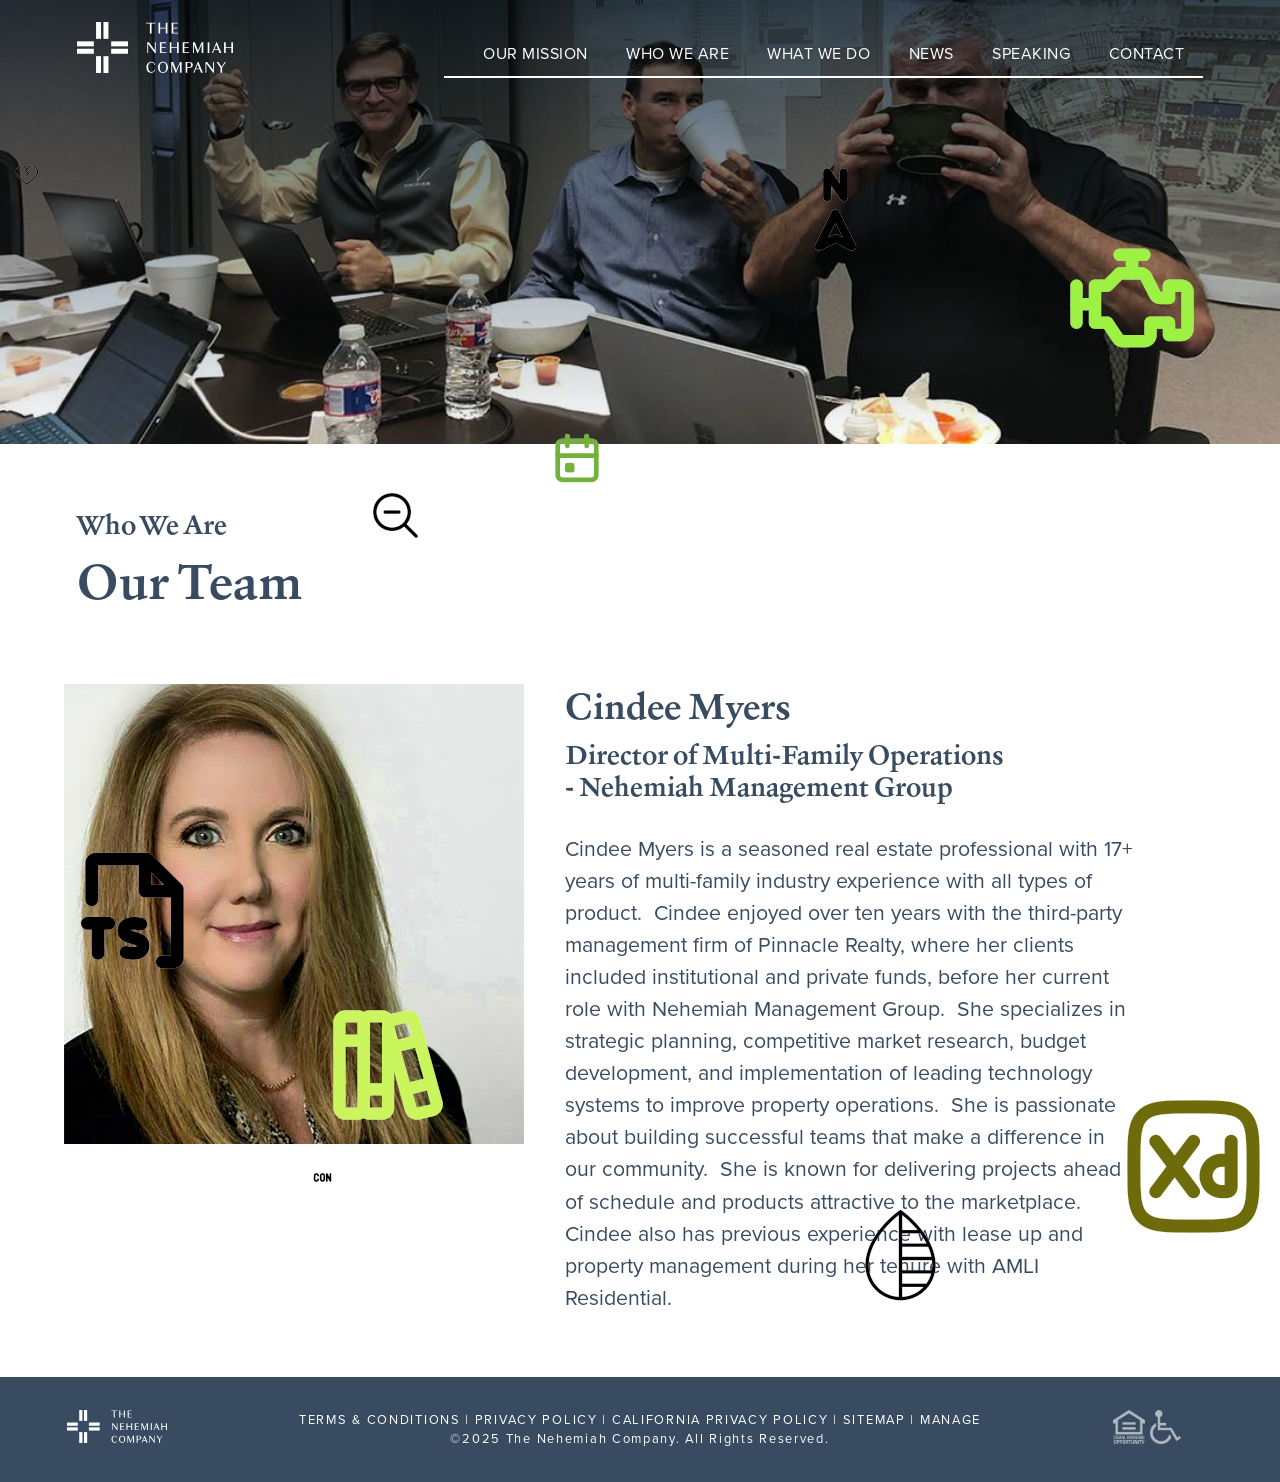  What do you see at coordinates (577, 458) in the screenshot?
I see `view or add a calendar event` at bounding box center [577, 458].